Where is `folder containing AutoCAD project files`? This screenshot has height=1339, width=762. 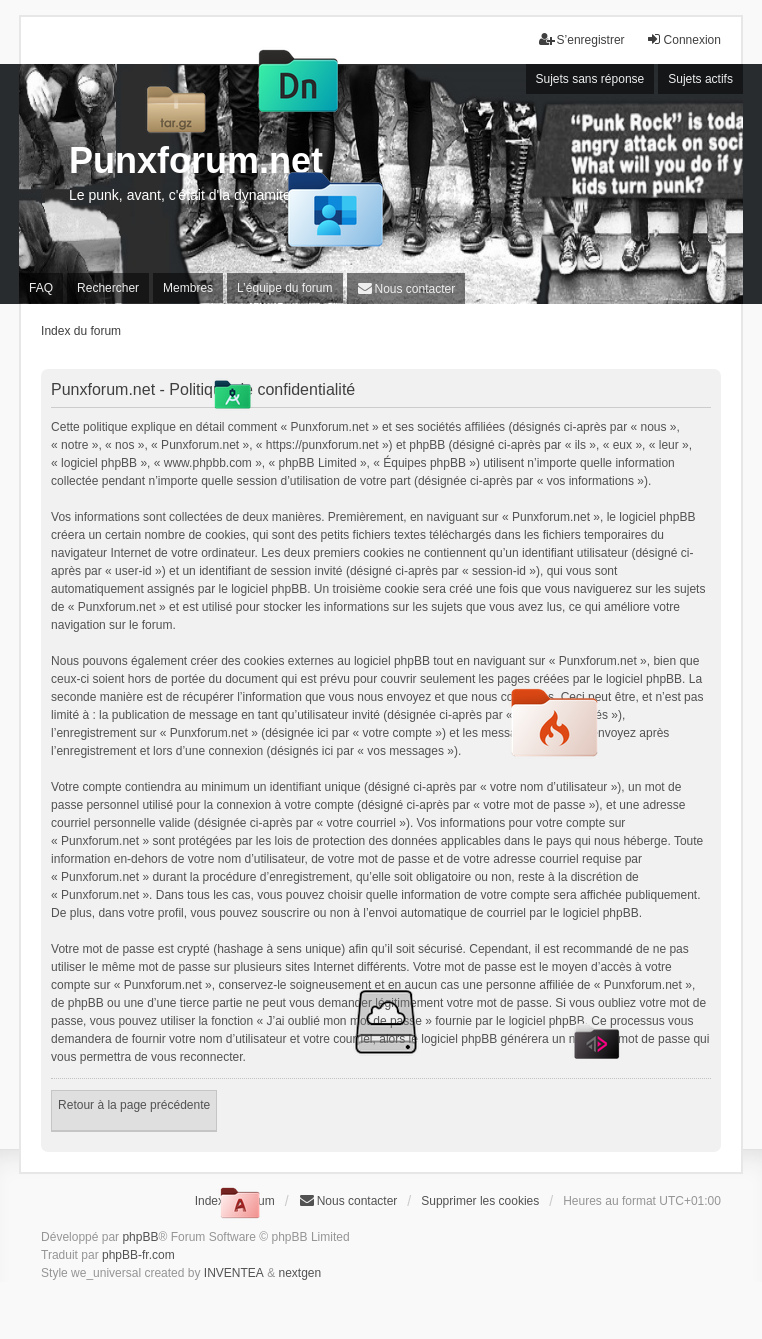
folder containing AutoCAD project files is located at coordinates (240, 1204).